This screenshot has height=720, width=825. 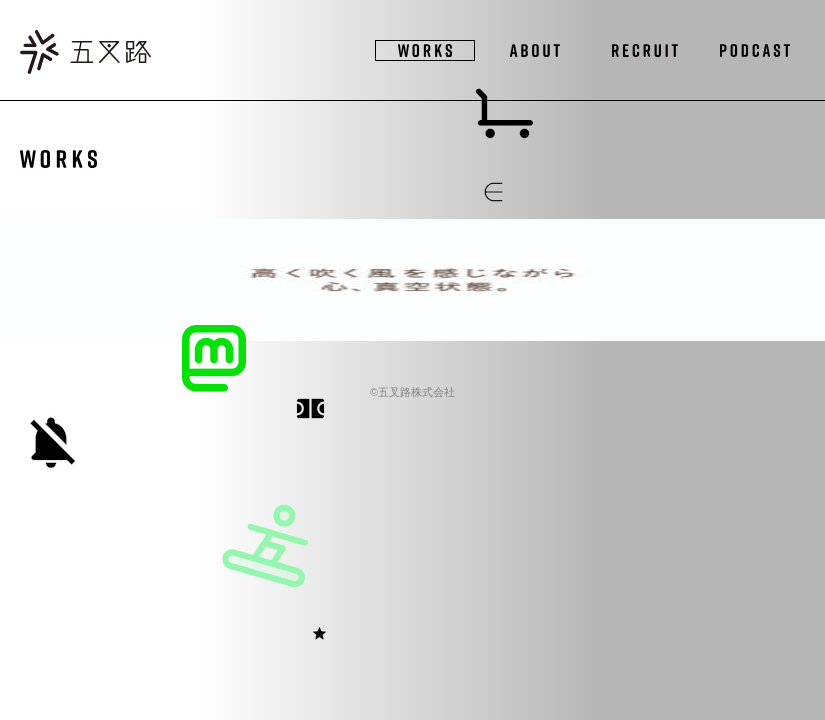 What do you see at coordinates (51, 442) in the screenshot?
I see `mute notifications` at bounding box center [51, 442].